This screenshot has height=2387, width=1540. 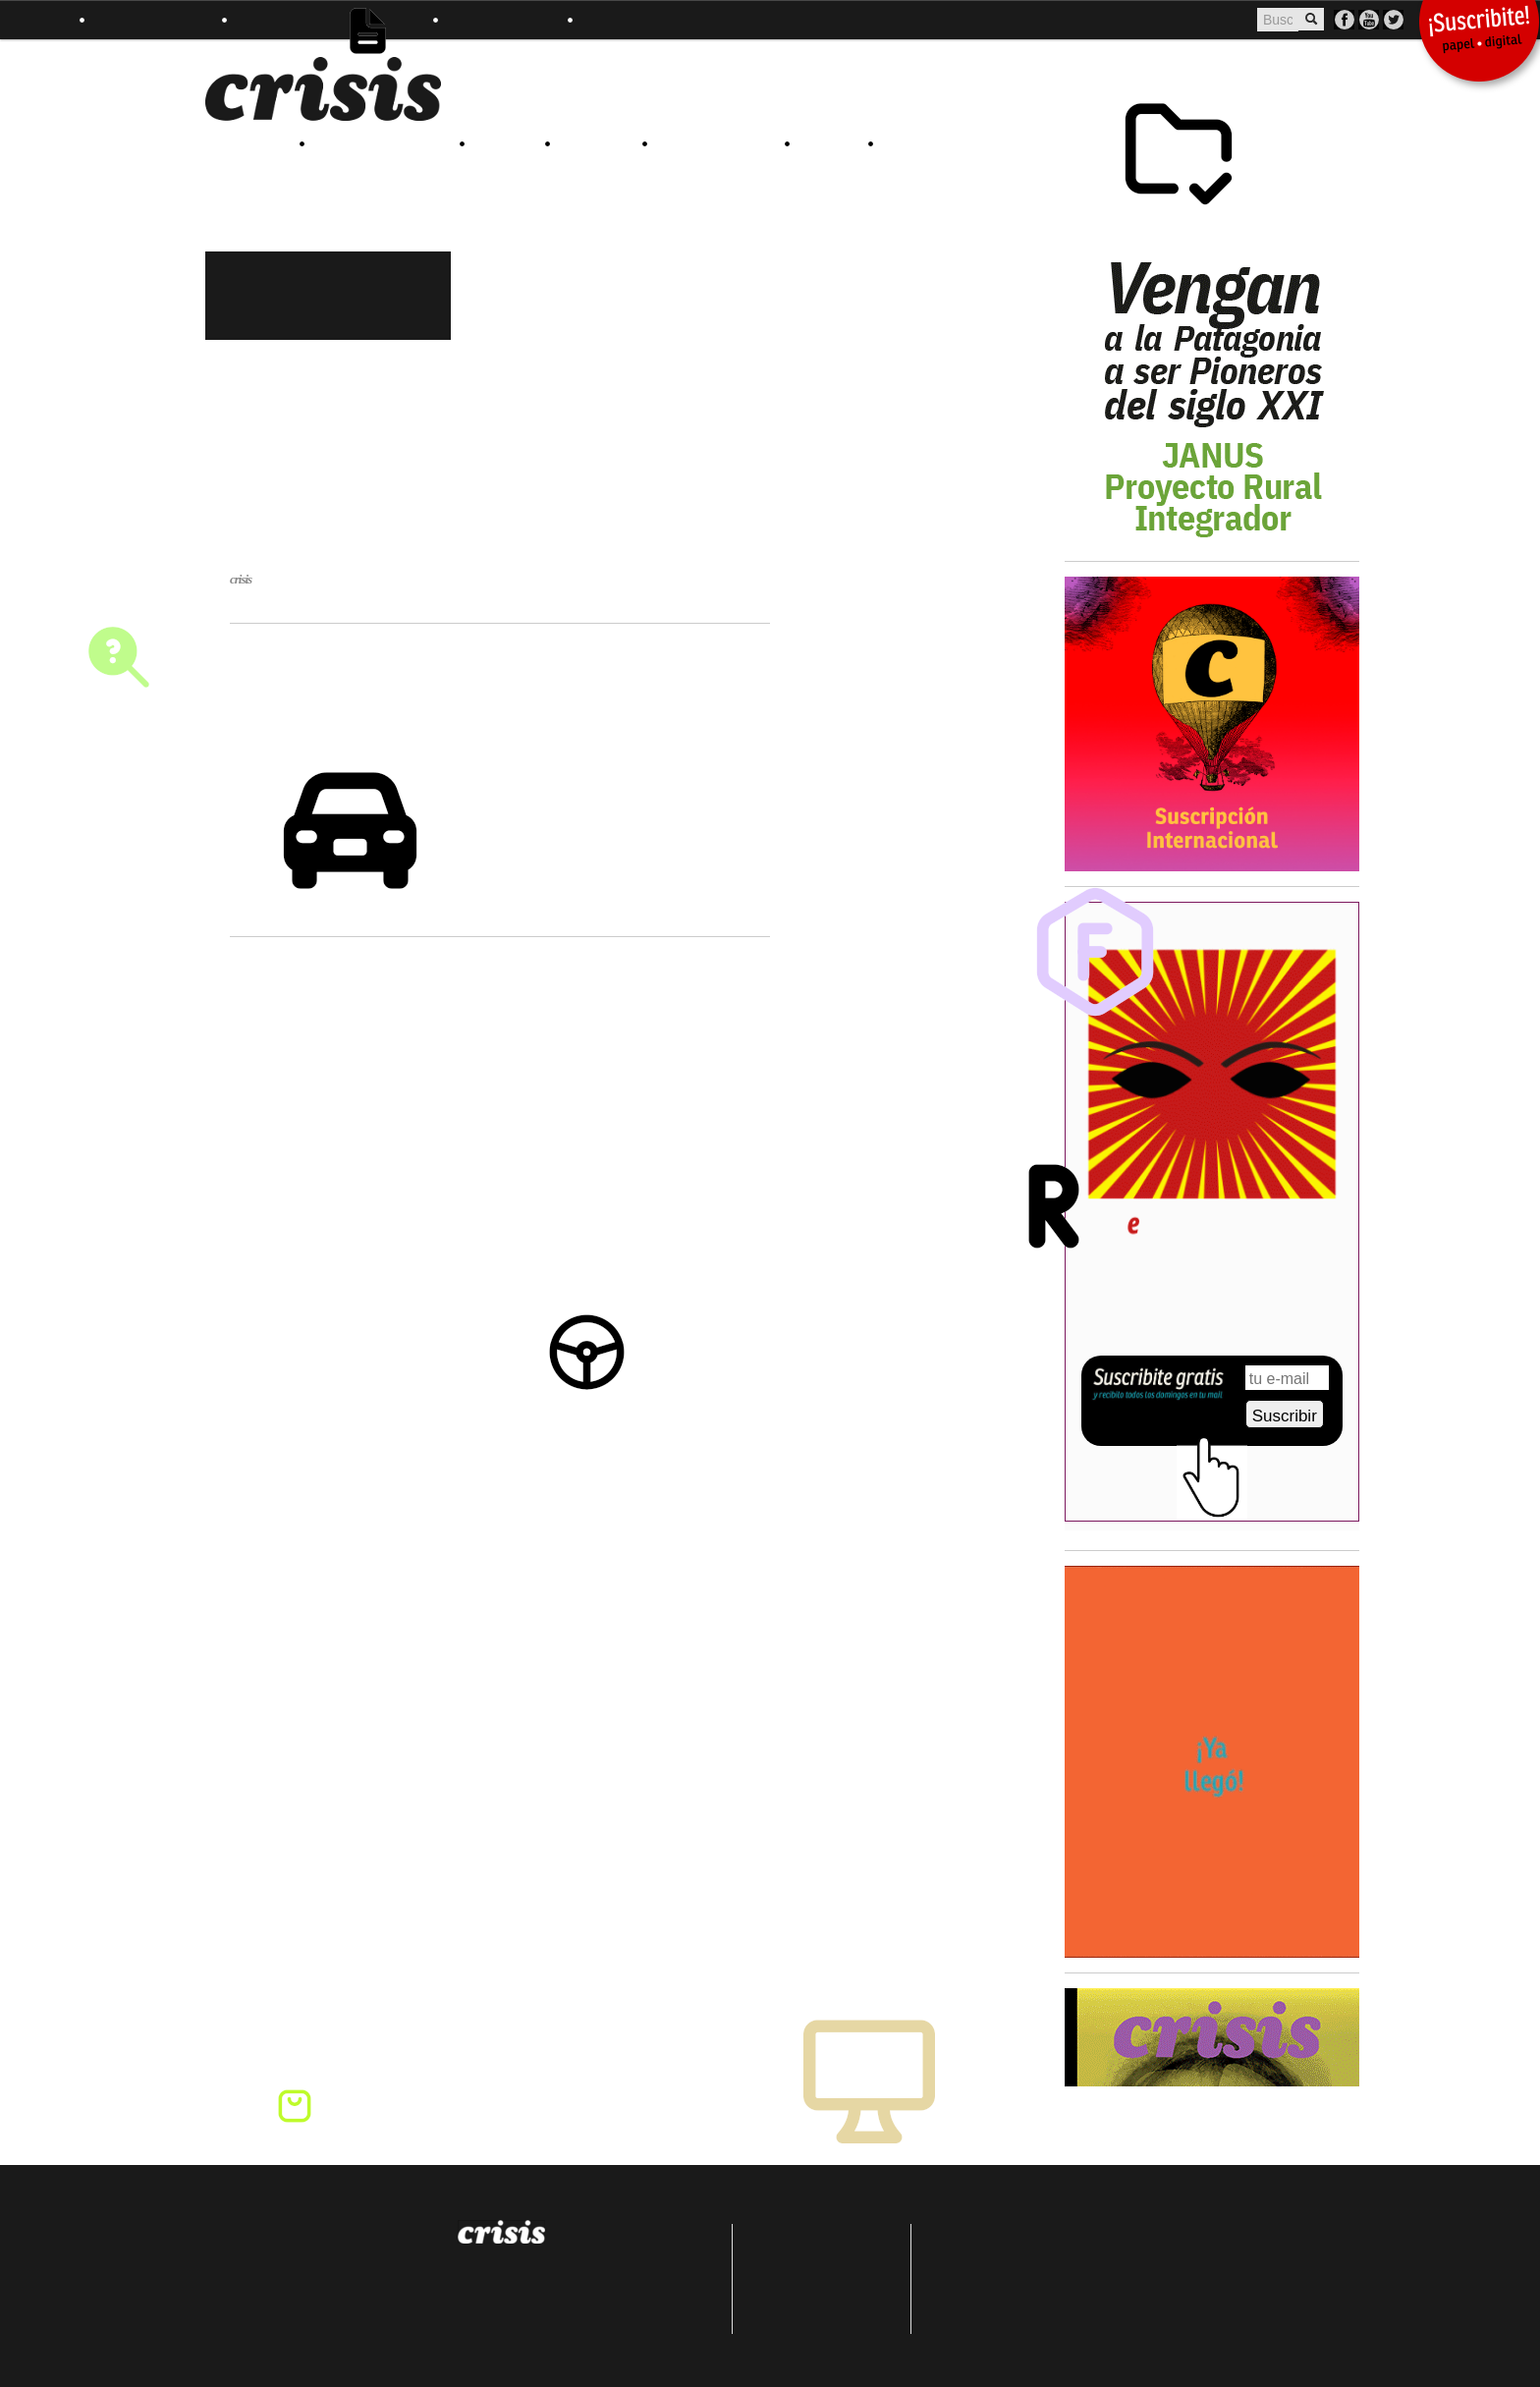 I want to click on folder successfully verified or validated, so click(x=1179, y=151).